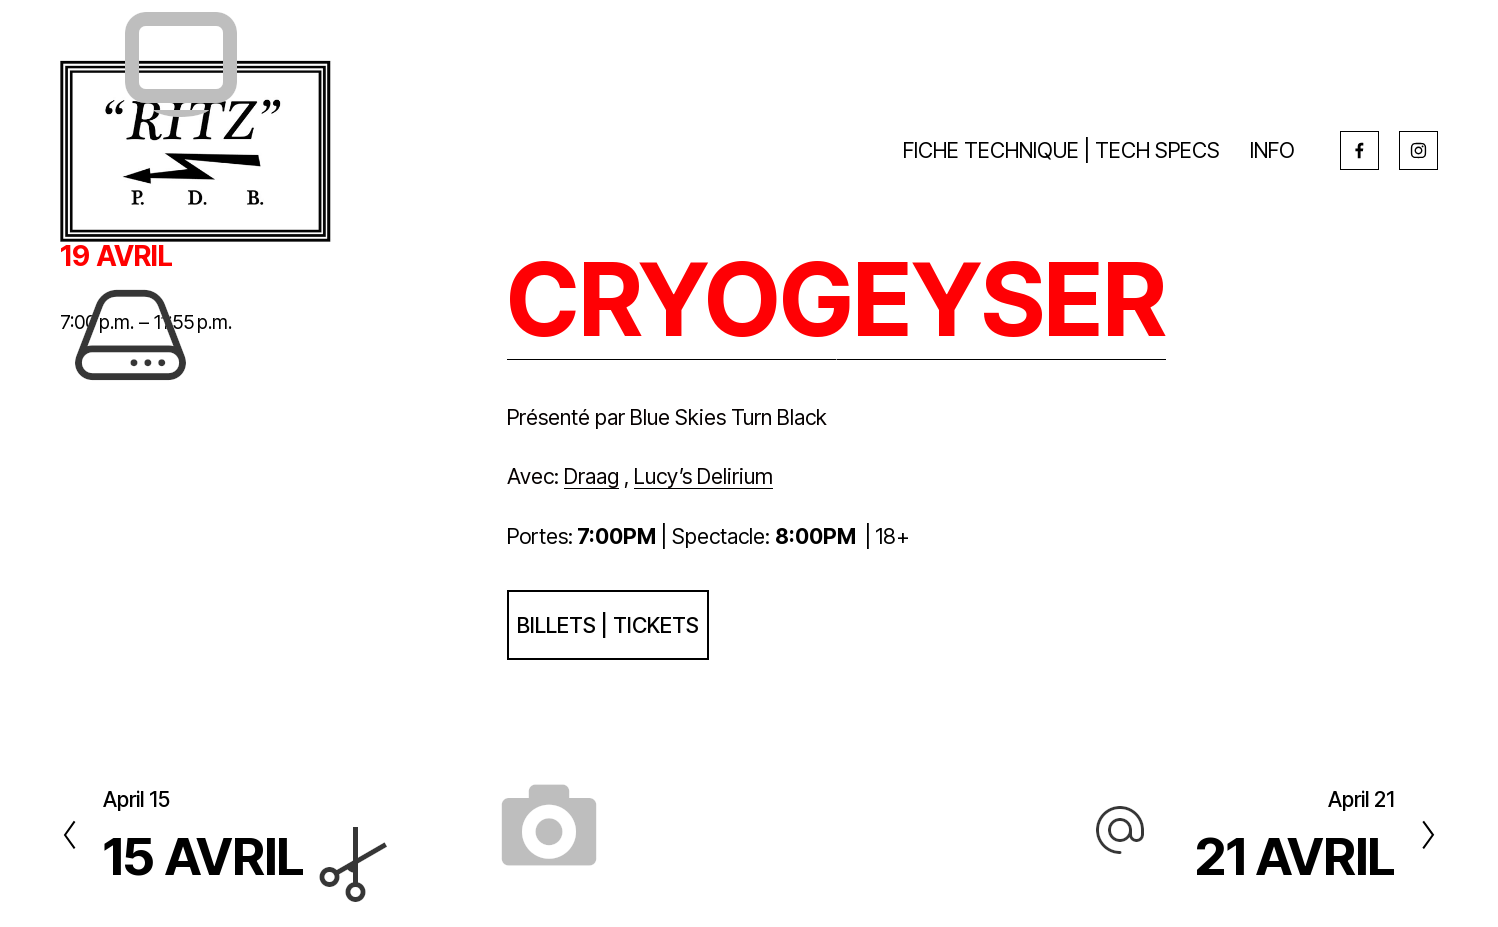 The image size is (1498, 927). What do you see at coordinates (353, 862) in the screenshot?
I see `open PDF Slicer to cut and rearrange PDF pages` at bounding box center [353, 862].